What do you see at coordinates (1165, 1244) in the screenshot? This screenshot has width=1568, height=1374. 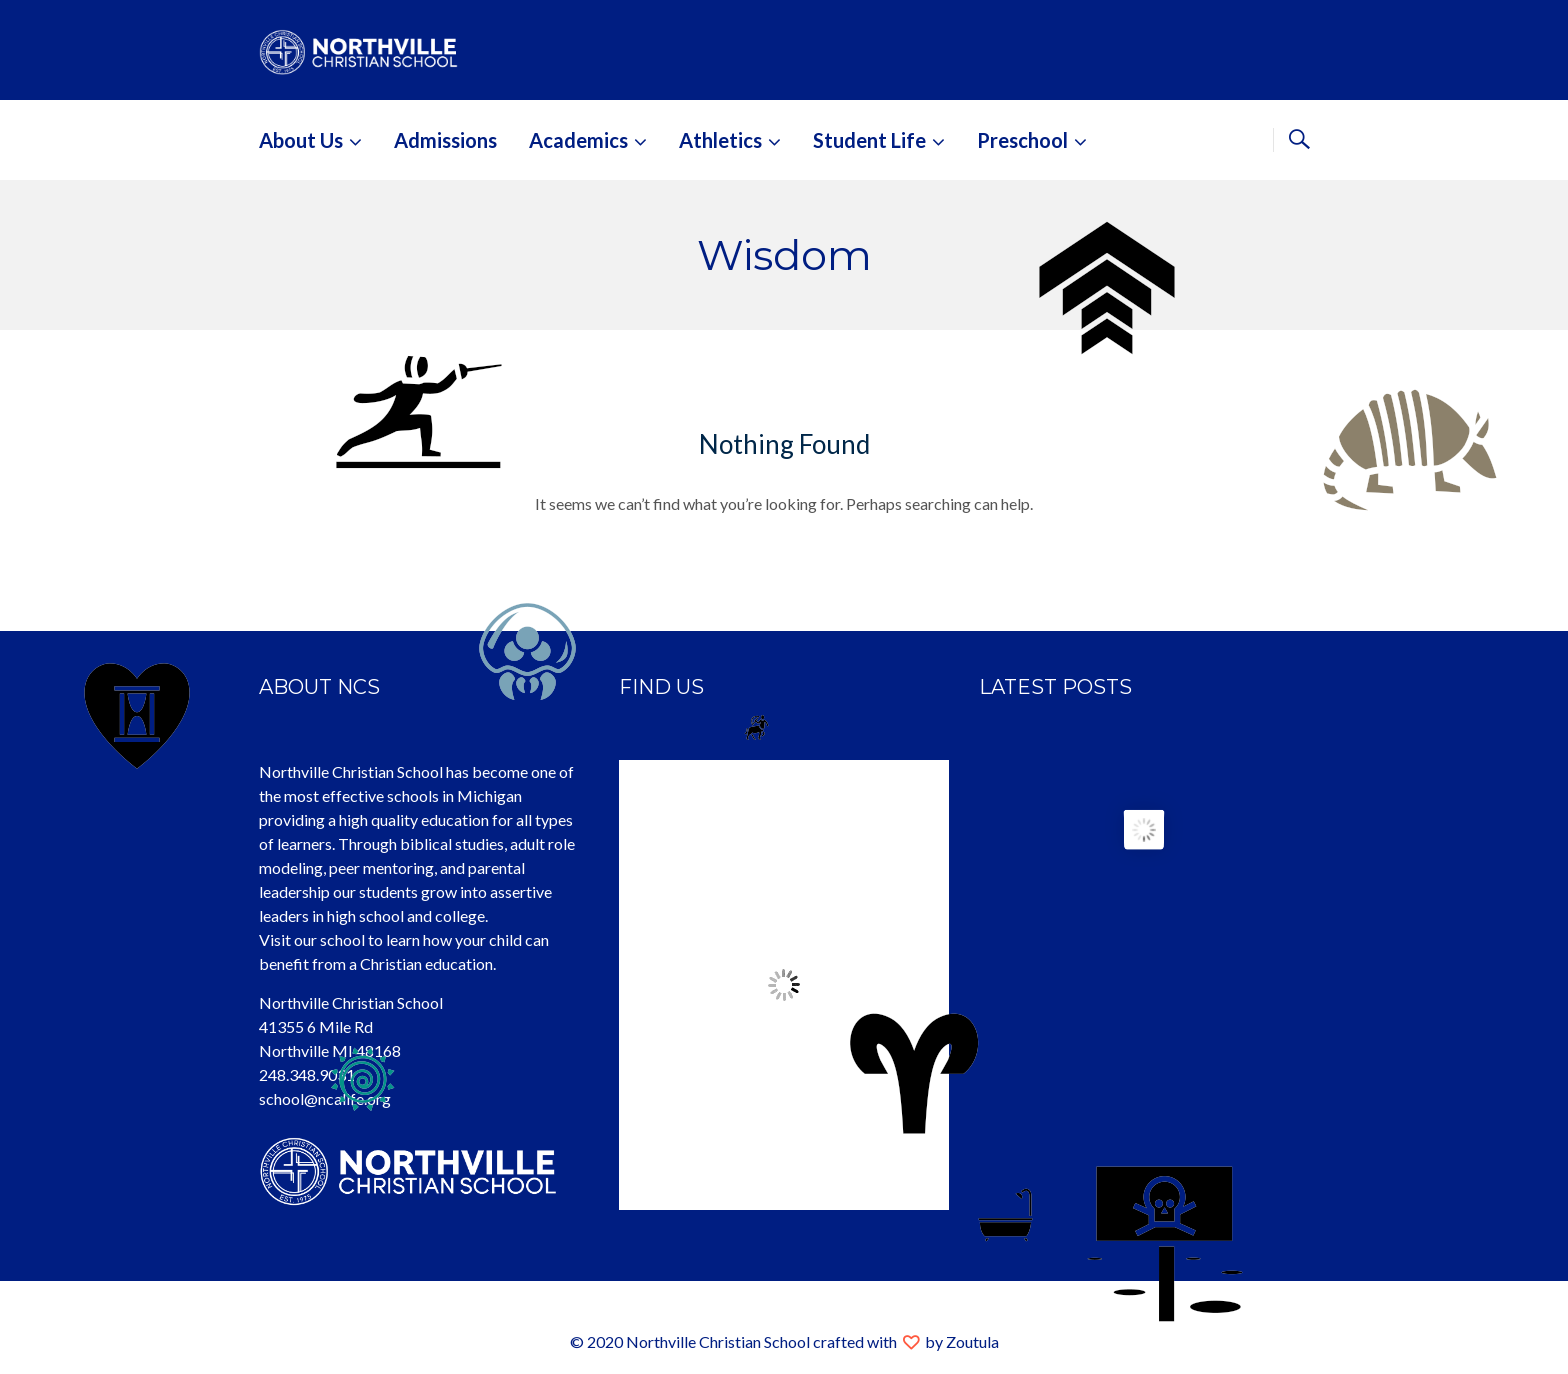 I see `indicates a hazardous or danger zone in gameplay` at bounding box center [1165, 1244].